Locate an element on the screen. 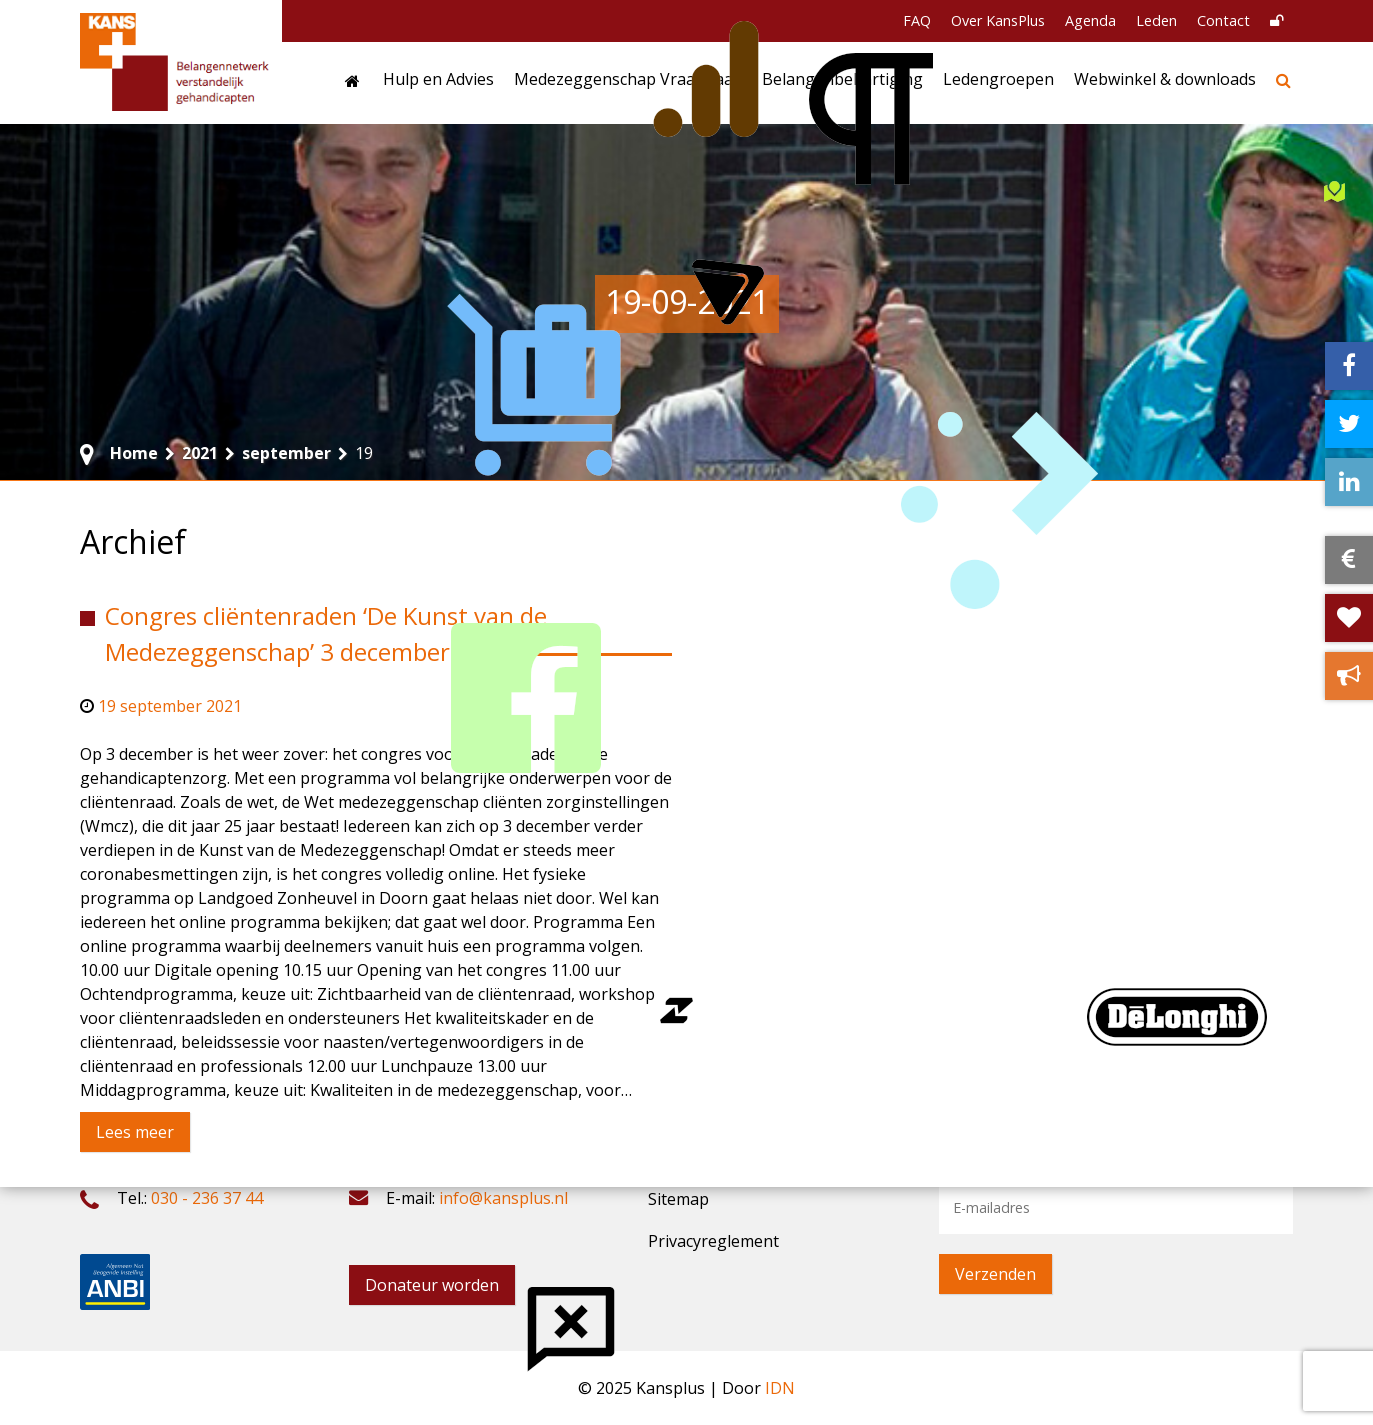 Image resolution: width=1373 pixels, height=1425 pixels. view map with pinned location is located at coordinates (1334, 191).